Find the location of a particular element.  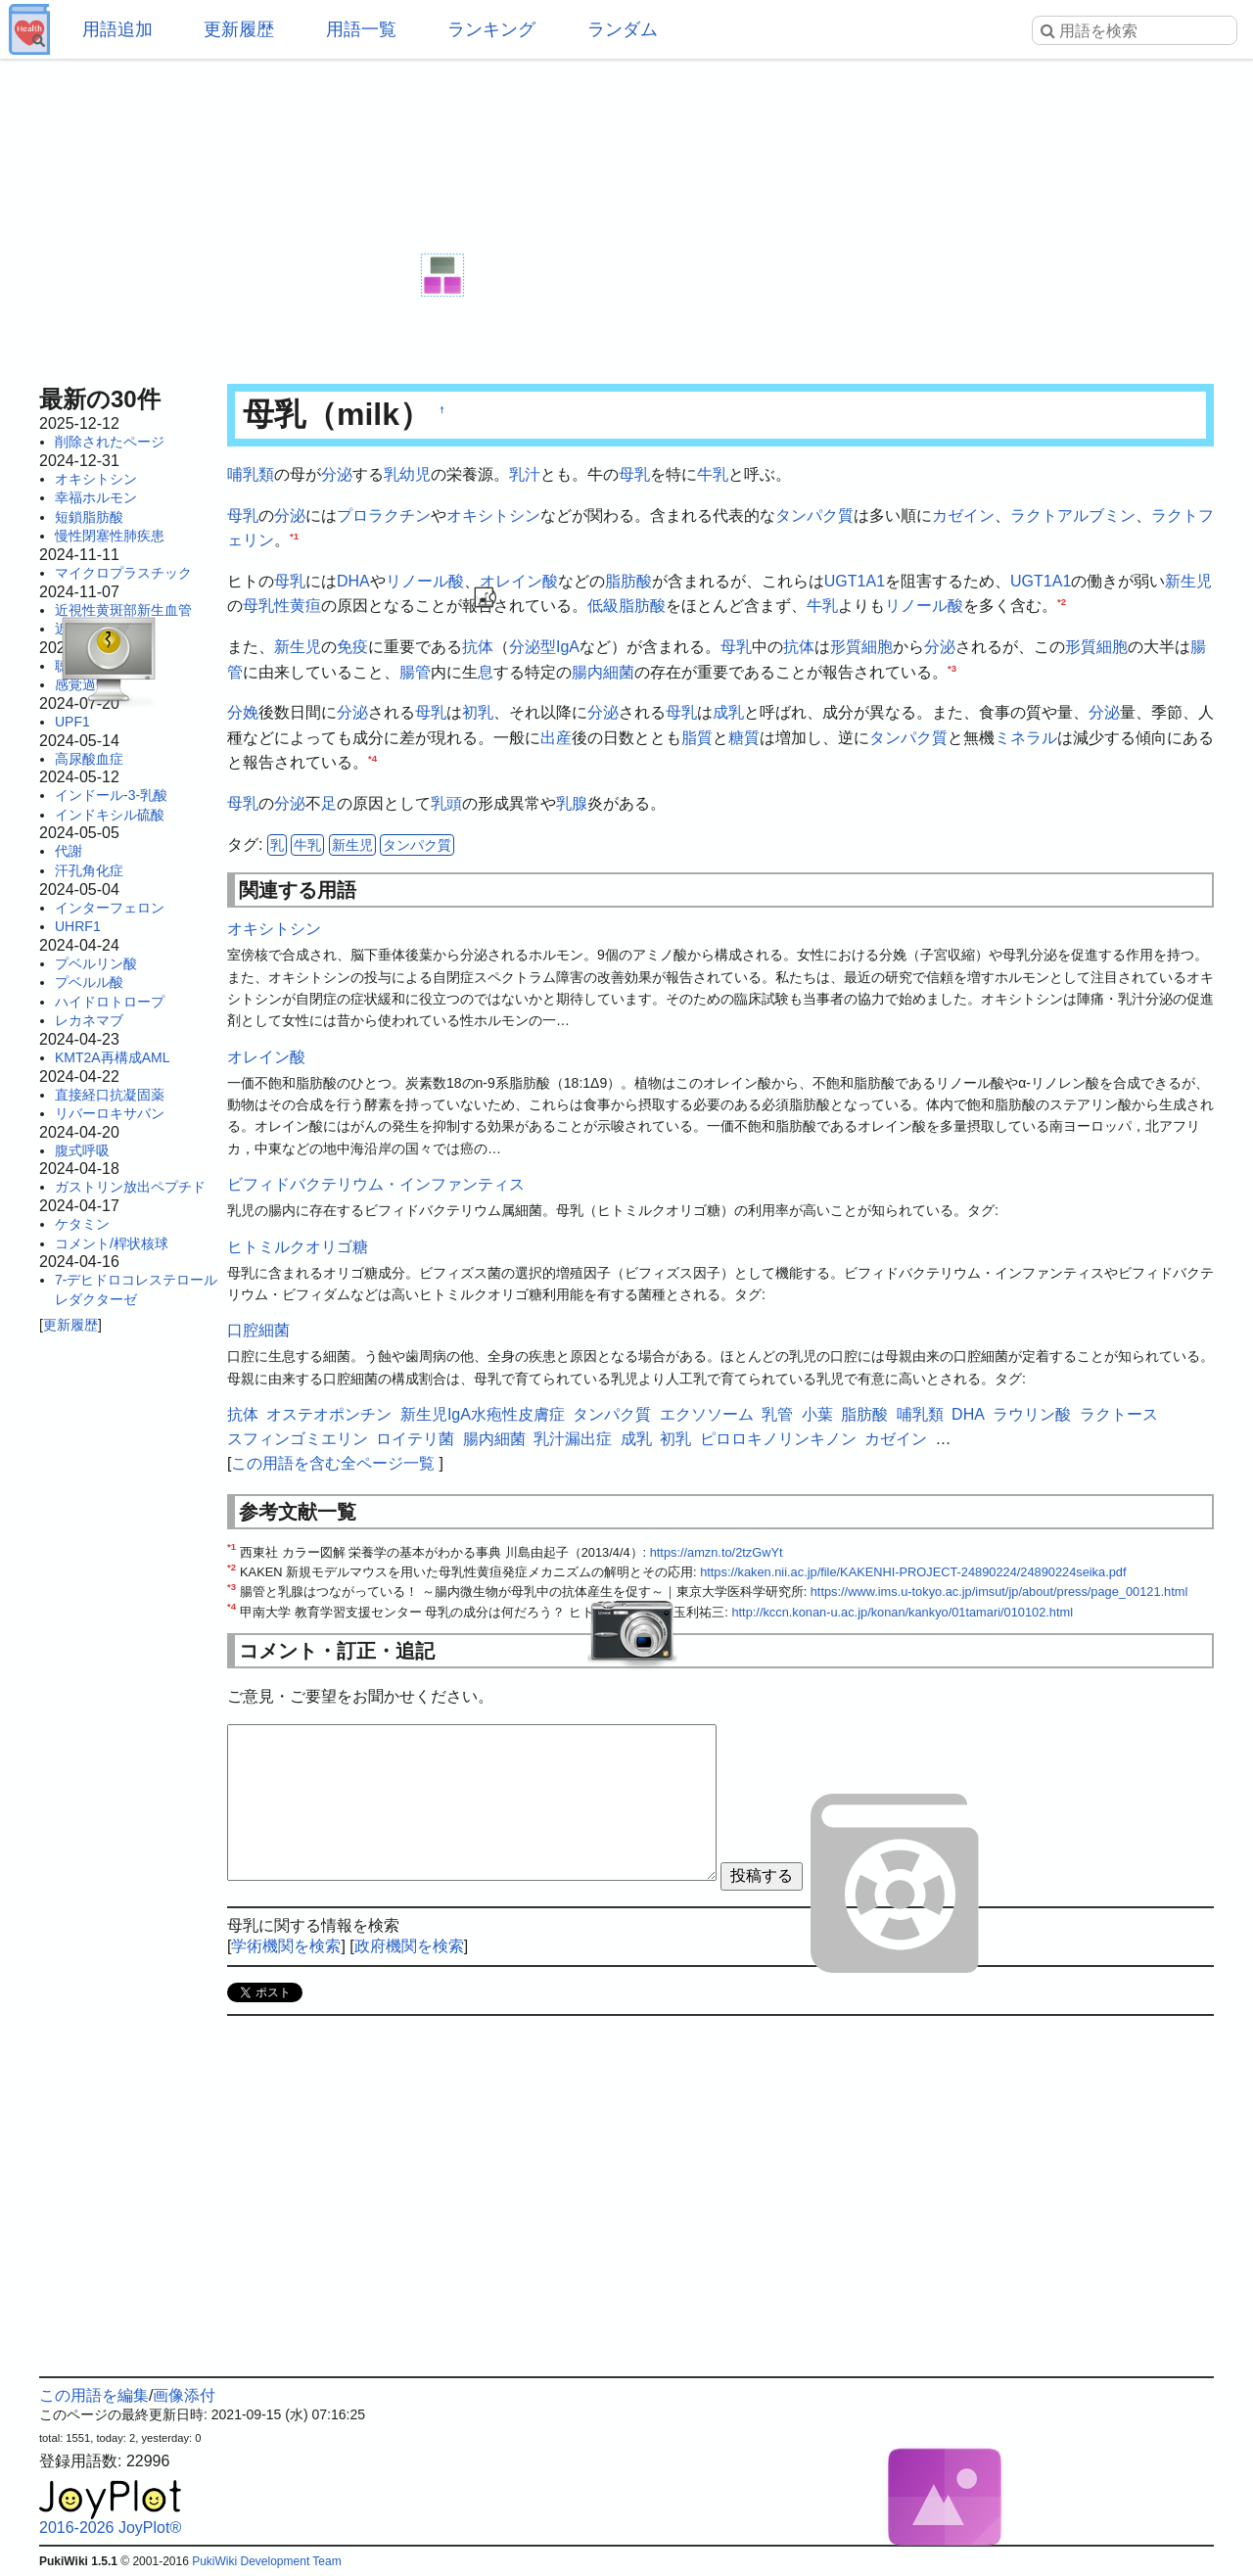

open camera to take a photo is located at coordinates (632, 1627).